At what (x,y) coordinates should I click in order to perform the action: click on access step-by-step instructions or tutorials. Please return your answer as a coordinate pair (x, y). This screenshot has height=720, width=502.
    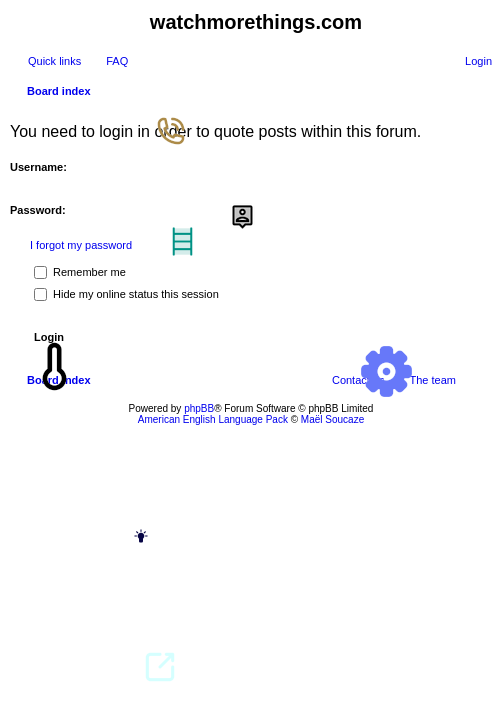
    Looking at the image, I should click on (182, 241).